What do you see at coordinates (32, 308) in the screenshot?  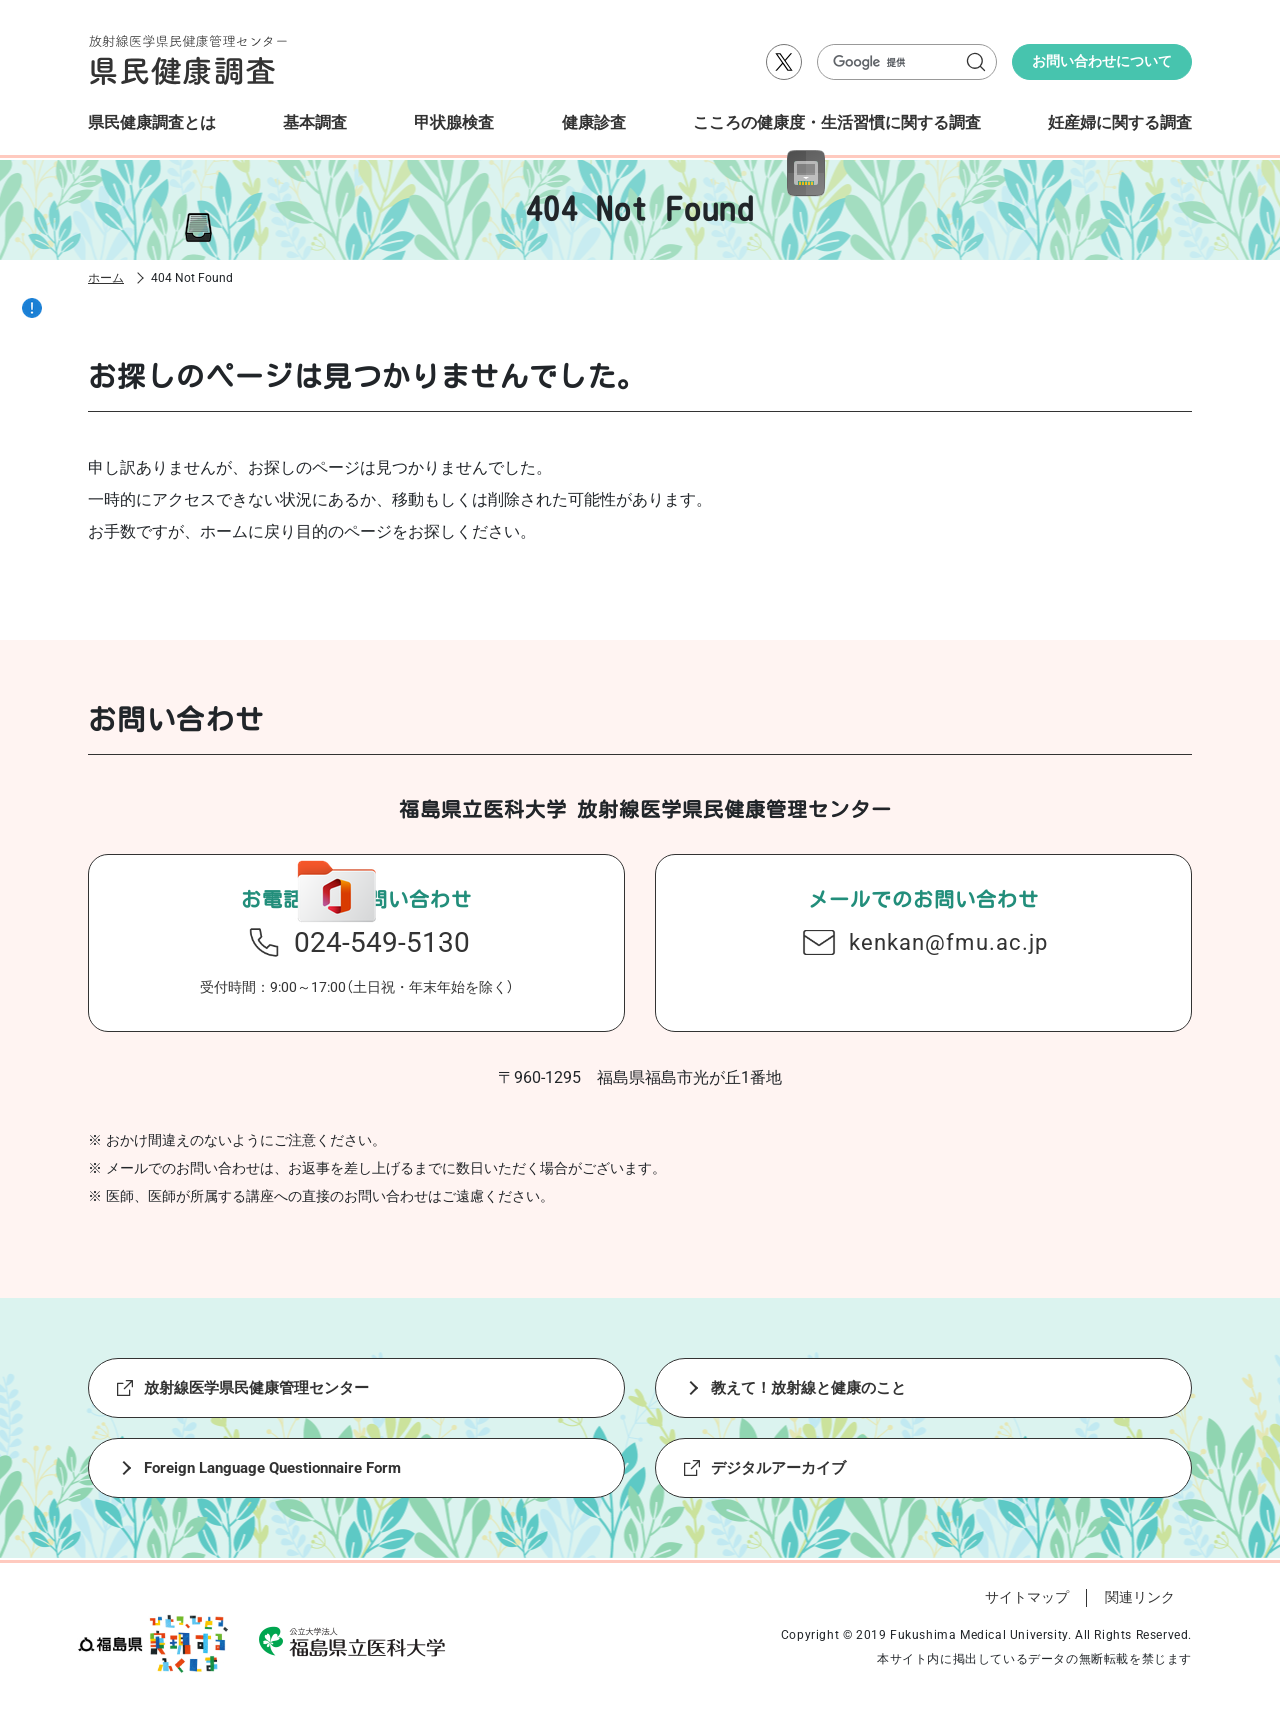 I see `mark email as important` at bounding box center [32, 308].